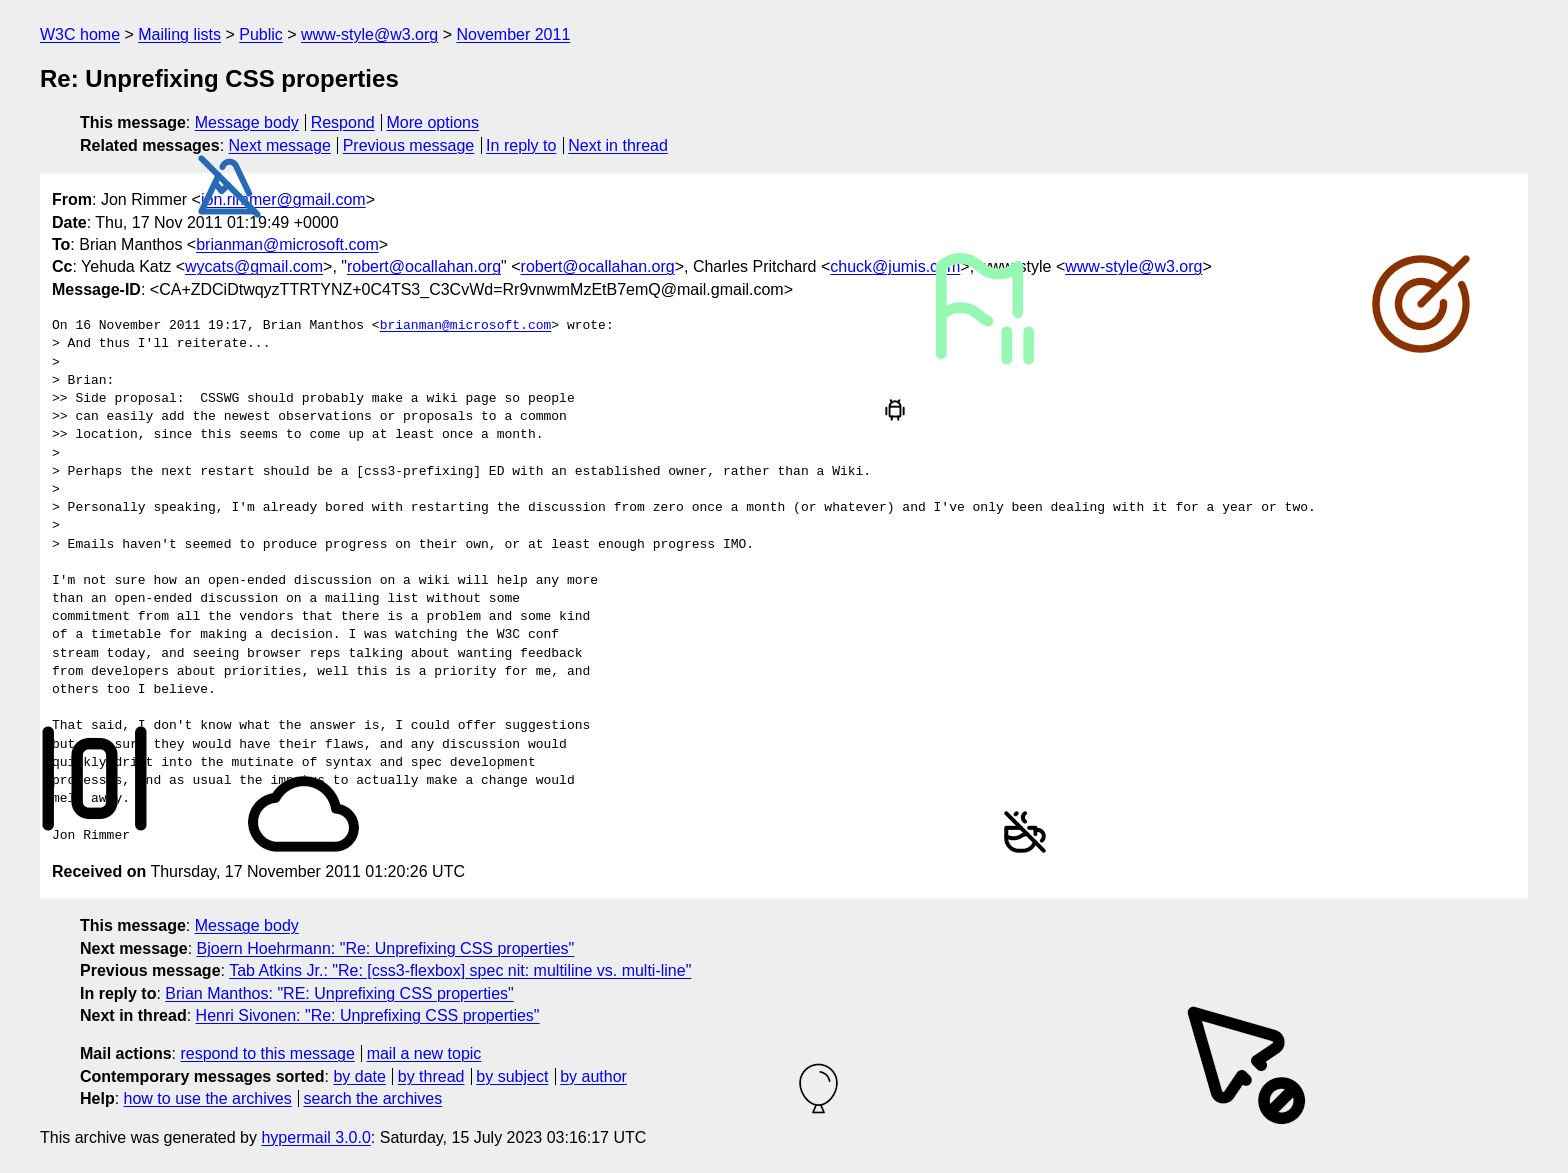 The height and width of the screenshot is (1173, 1568). I want to click on disable coffee break reminder, so click(1025, 832).